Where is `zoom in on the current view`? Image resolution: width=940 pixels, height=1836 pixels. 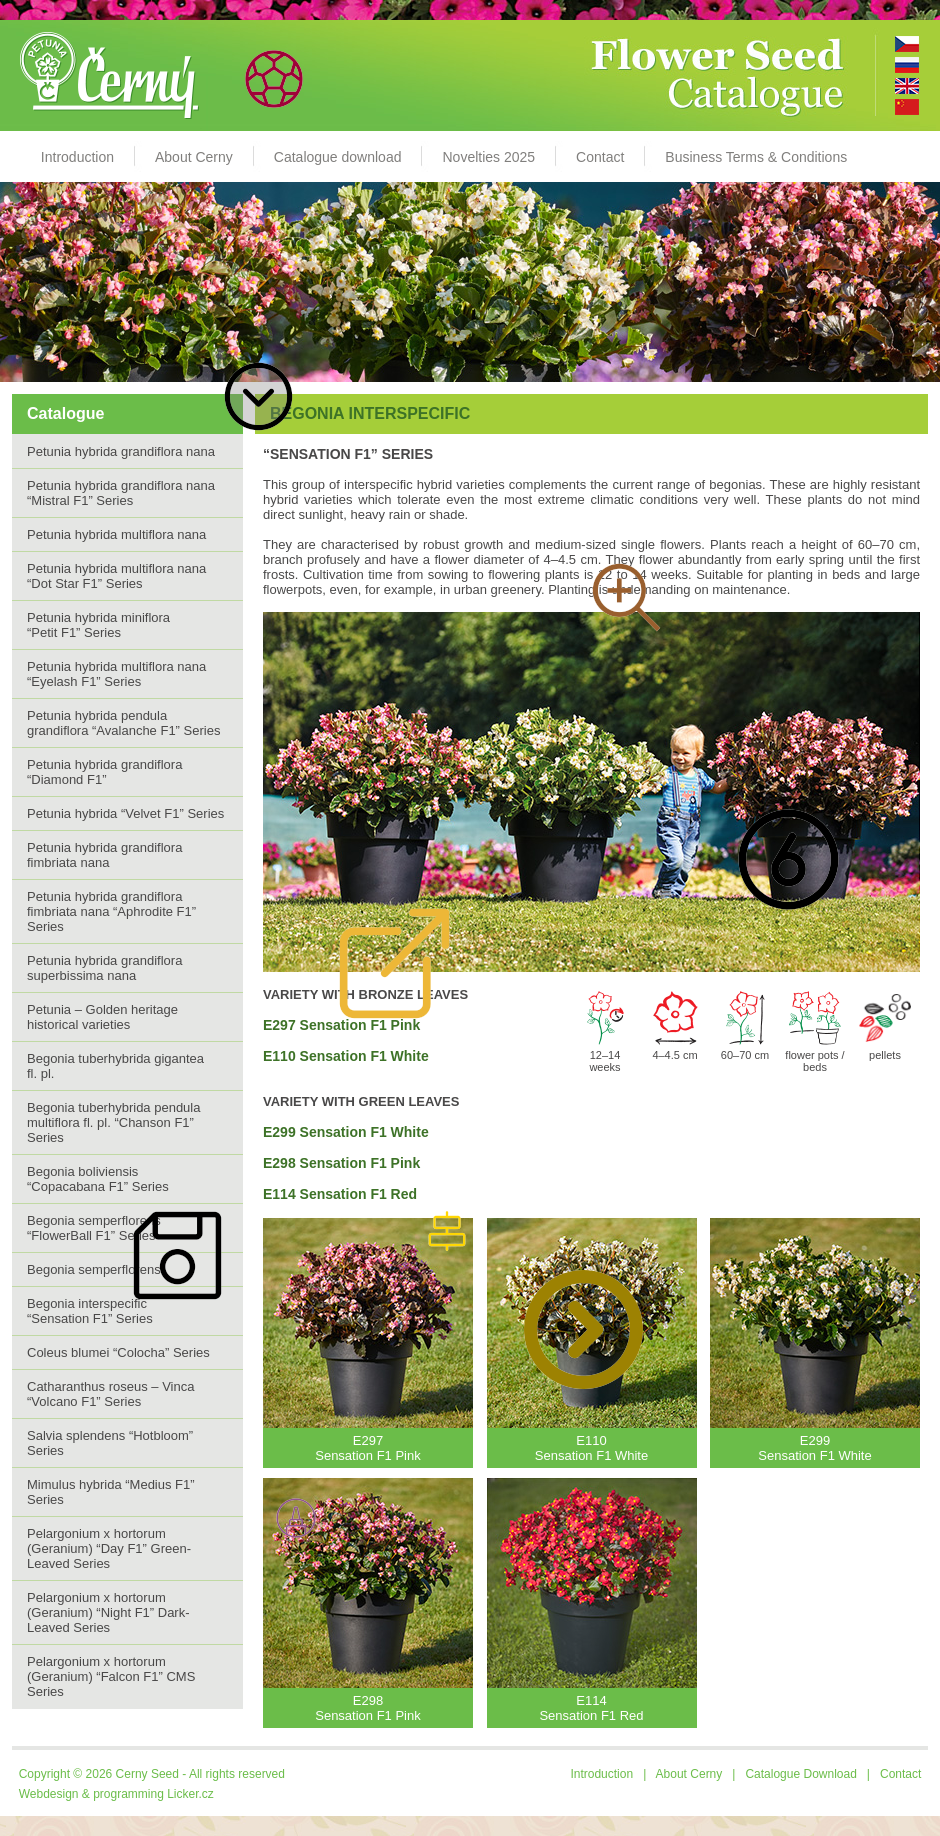
zoom in on the current view is located at coordinates (626, 597).